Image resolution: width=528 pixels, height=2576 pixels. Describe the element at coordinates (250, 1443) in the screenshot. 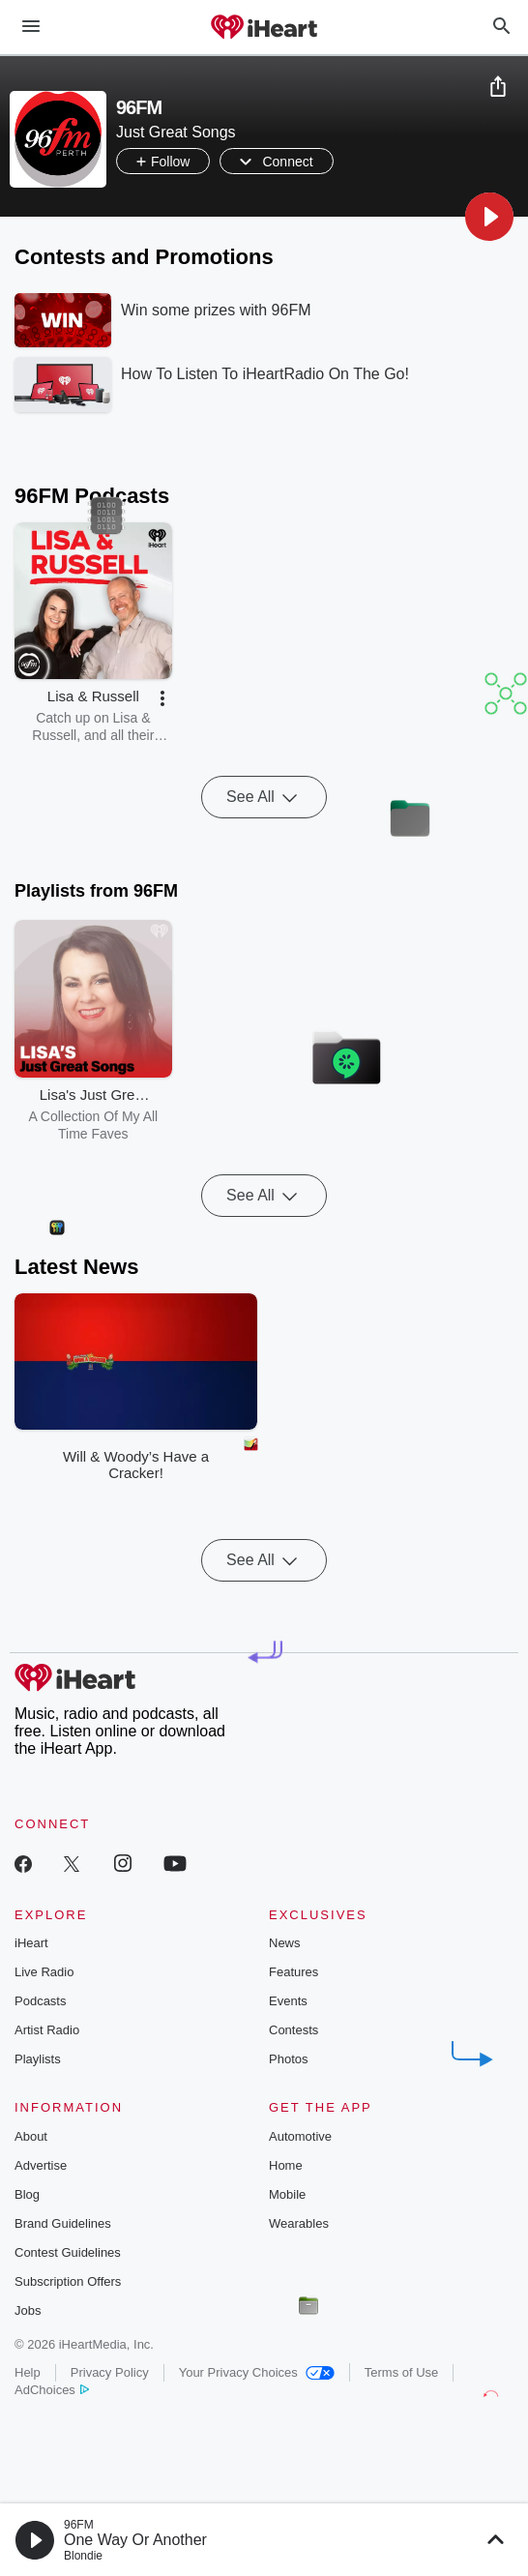

I see `launch winetricks application` at that location.